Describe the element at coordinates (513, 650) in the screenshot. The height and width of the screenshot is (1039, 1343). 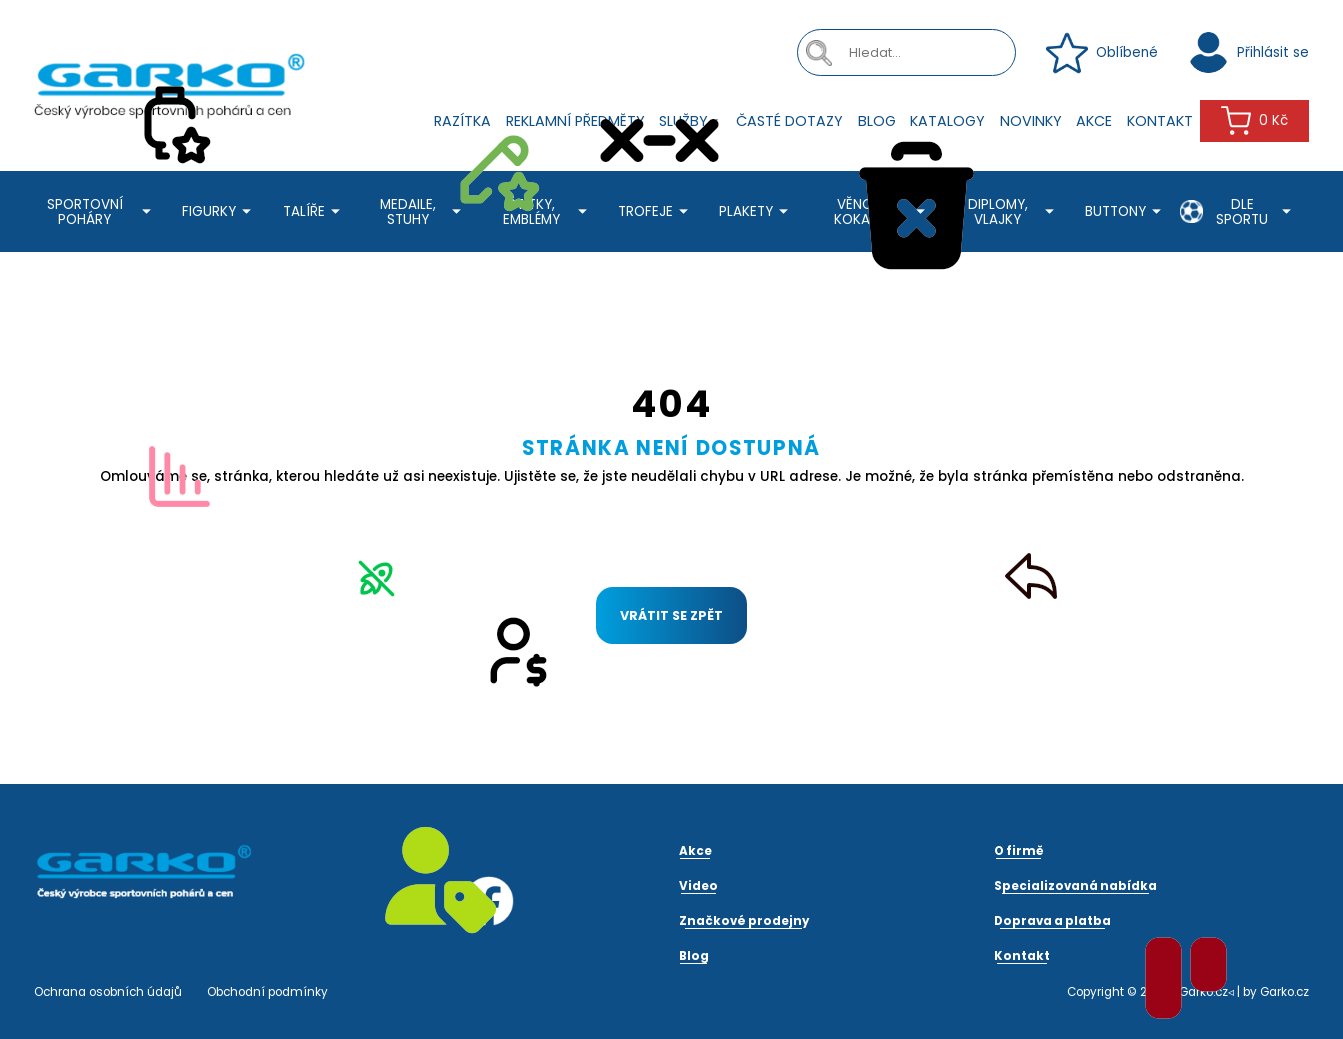
I see `view user payment or billing information` at that location.